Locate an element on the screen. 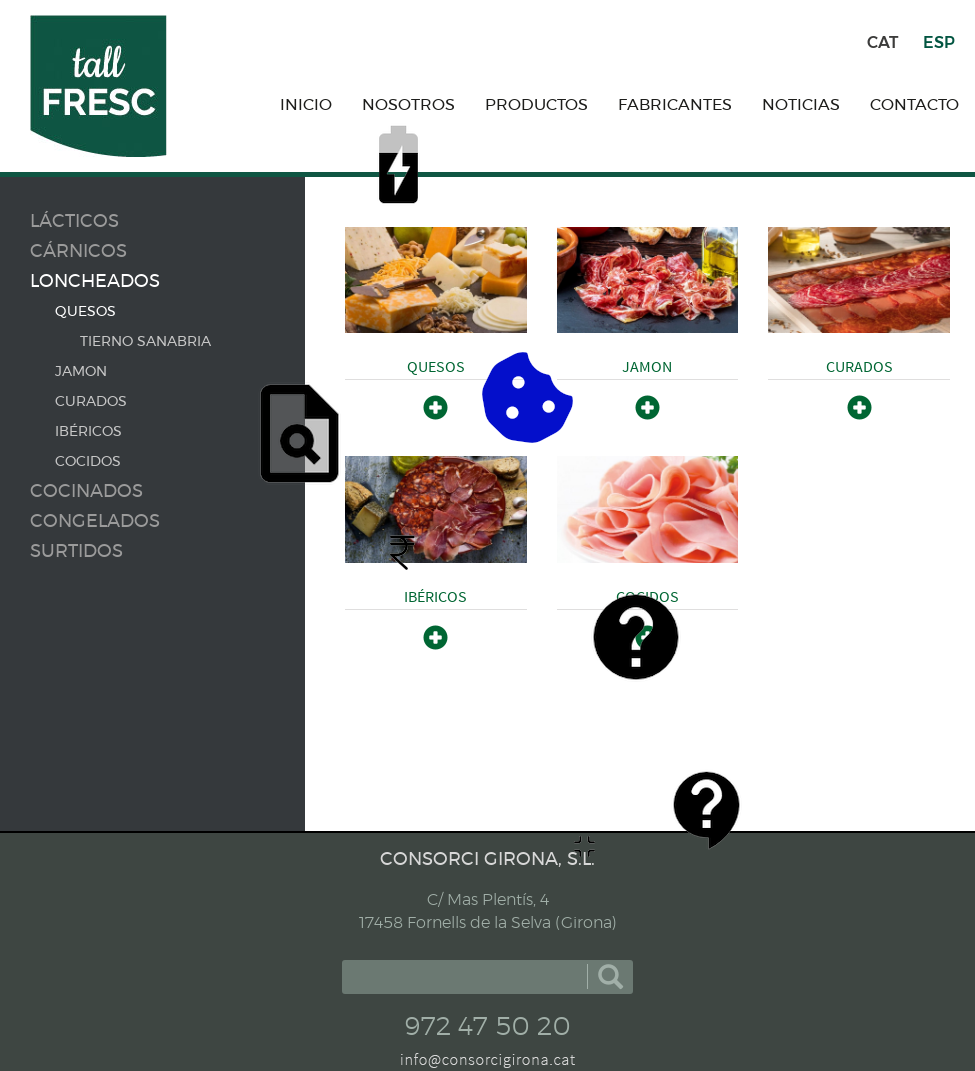 The height and width of the screenshot is (1071, 975). minimize or exit fullscreen mode is located at coordinates (584, 846).